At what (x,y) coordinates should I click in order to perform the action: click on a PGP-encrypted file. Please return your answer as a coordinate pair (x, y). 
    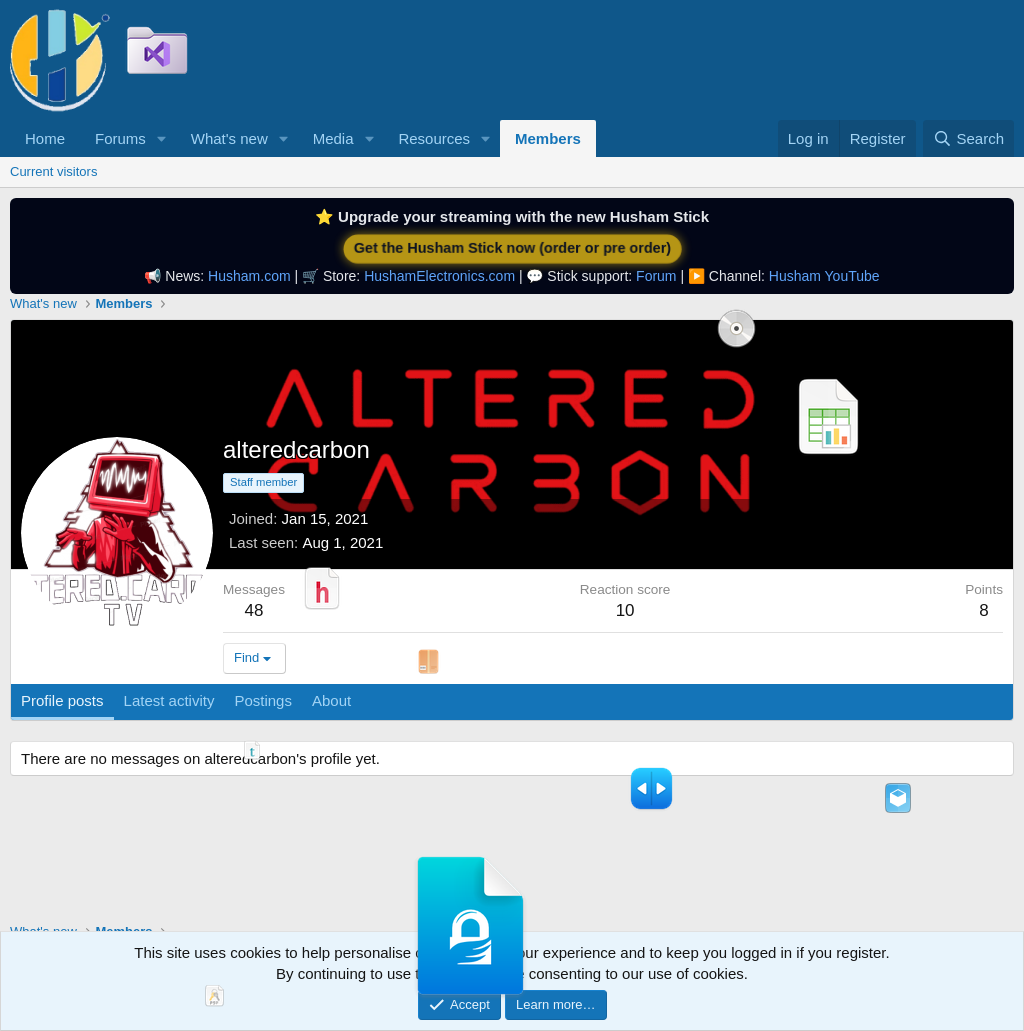
    Looking at the image, I should click on (470, 925).